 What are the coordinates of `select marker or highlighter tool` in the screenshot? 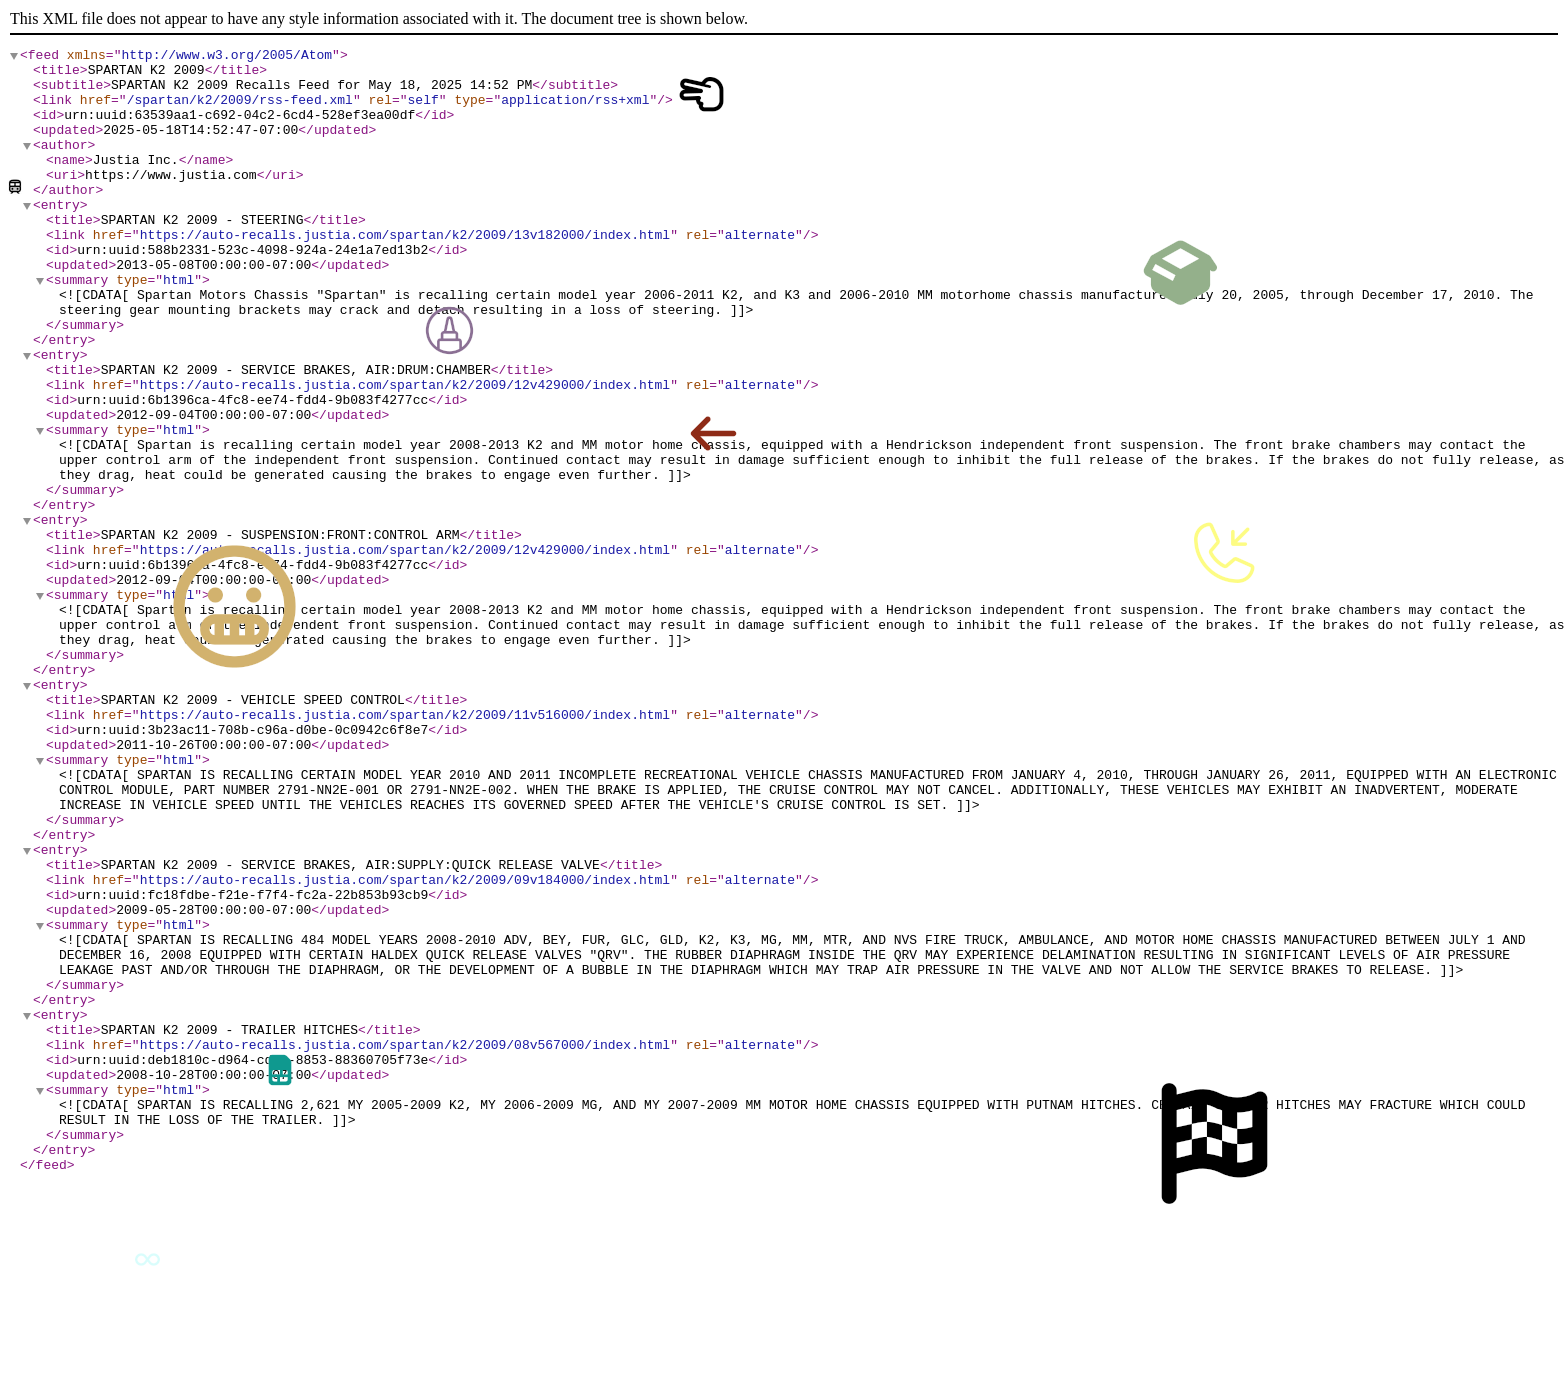 It's located at (449, 330).